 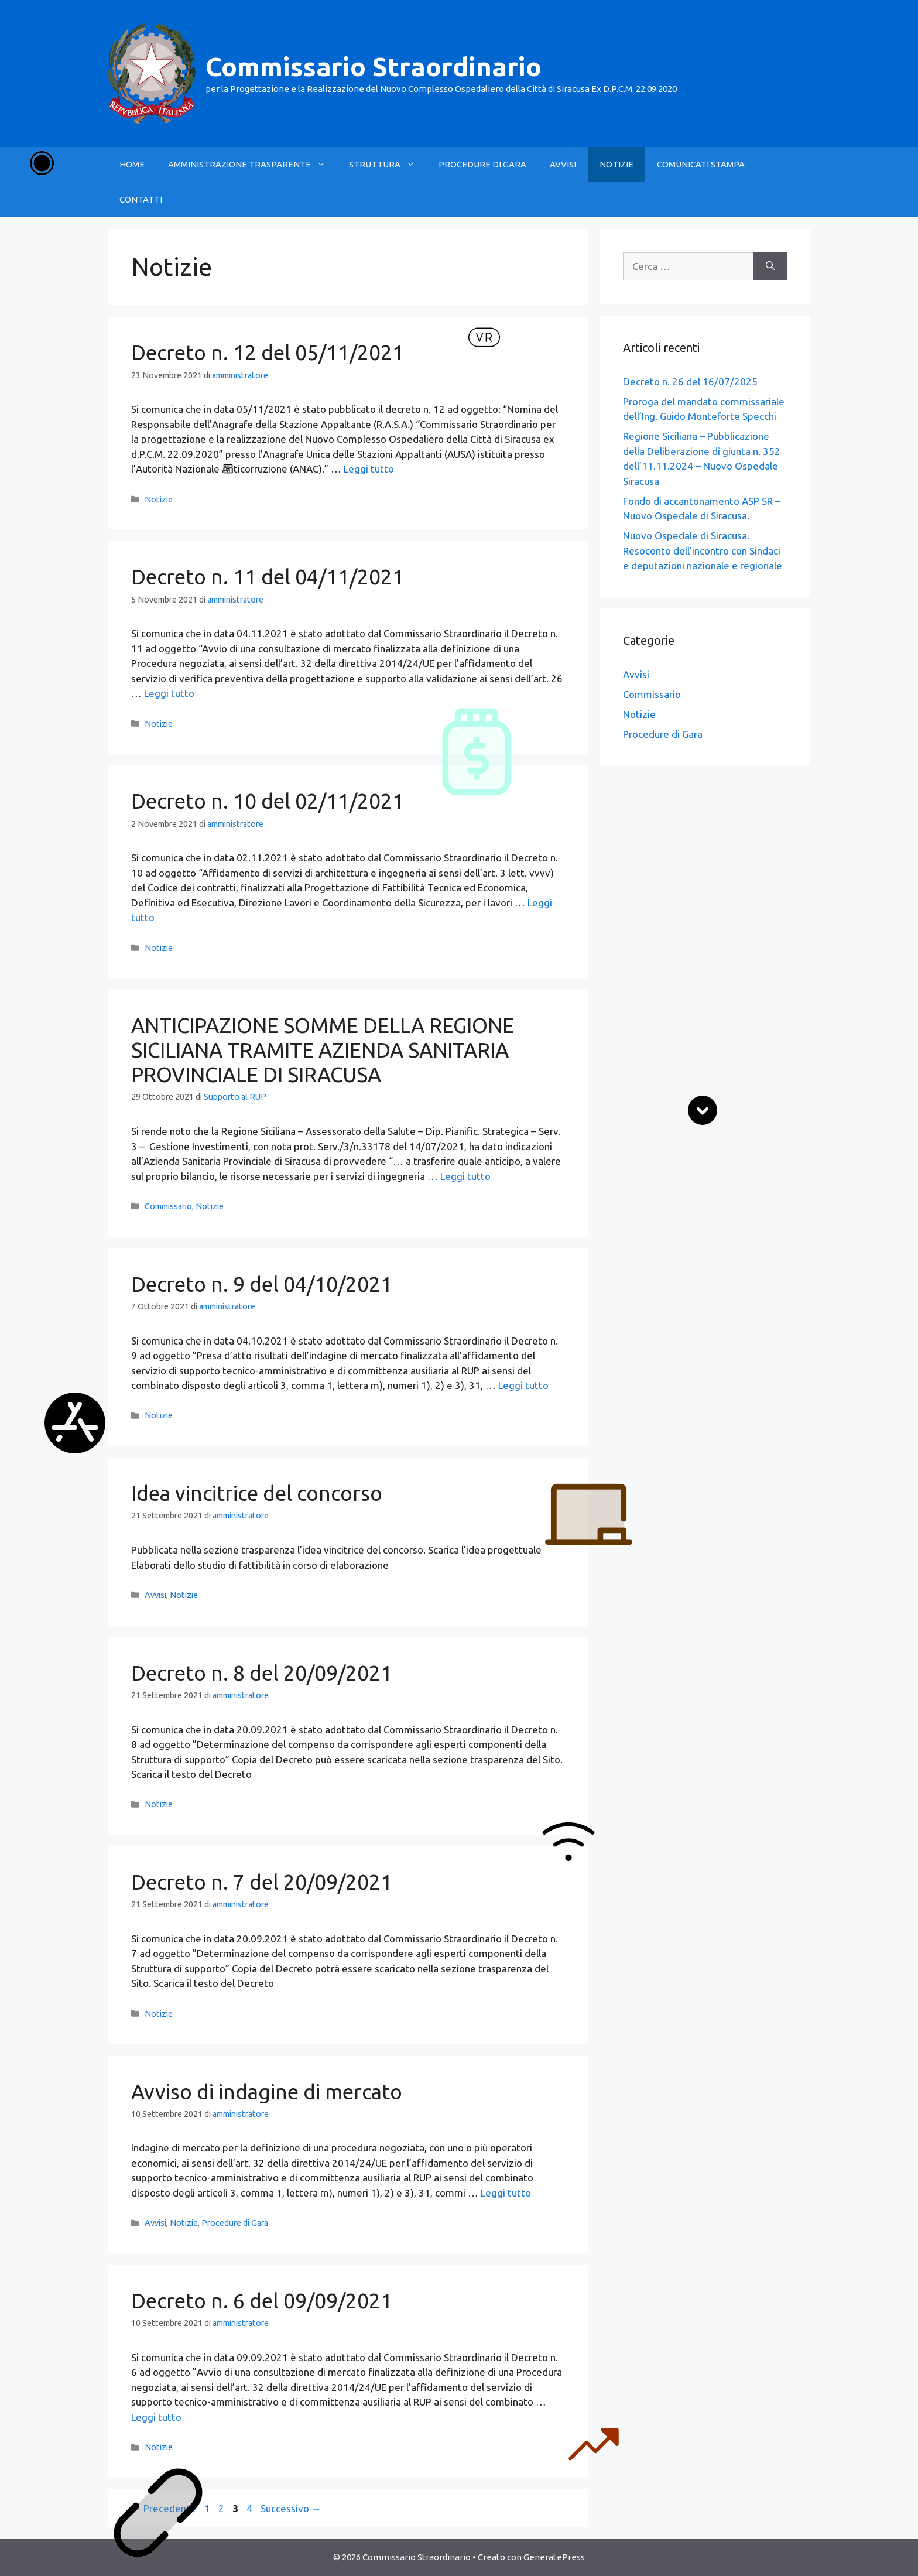 I want to click on send a tip or donation, so click(x=477, y=752).